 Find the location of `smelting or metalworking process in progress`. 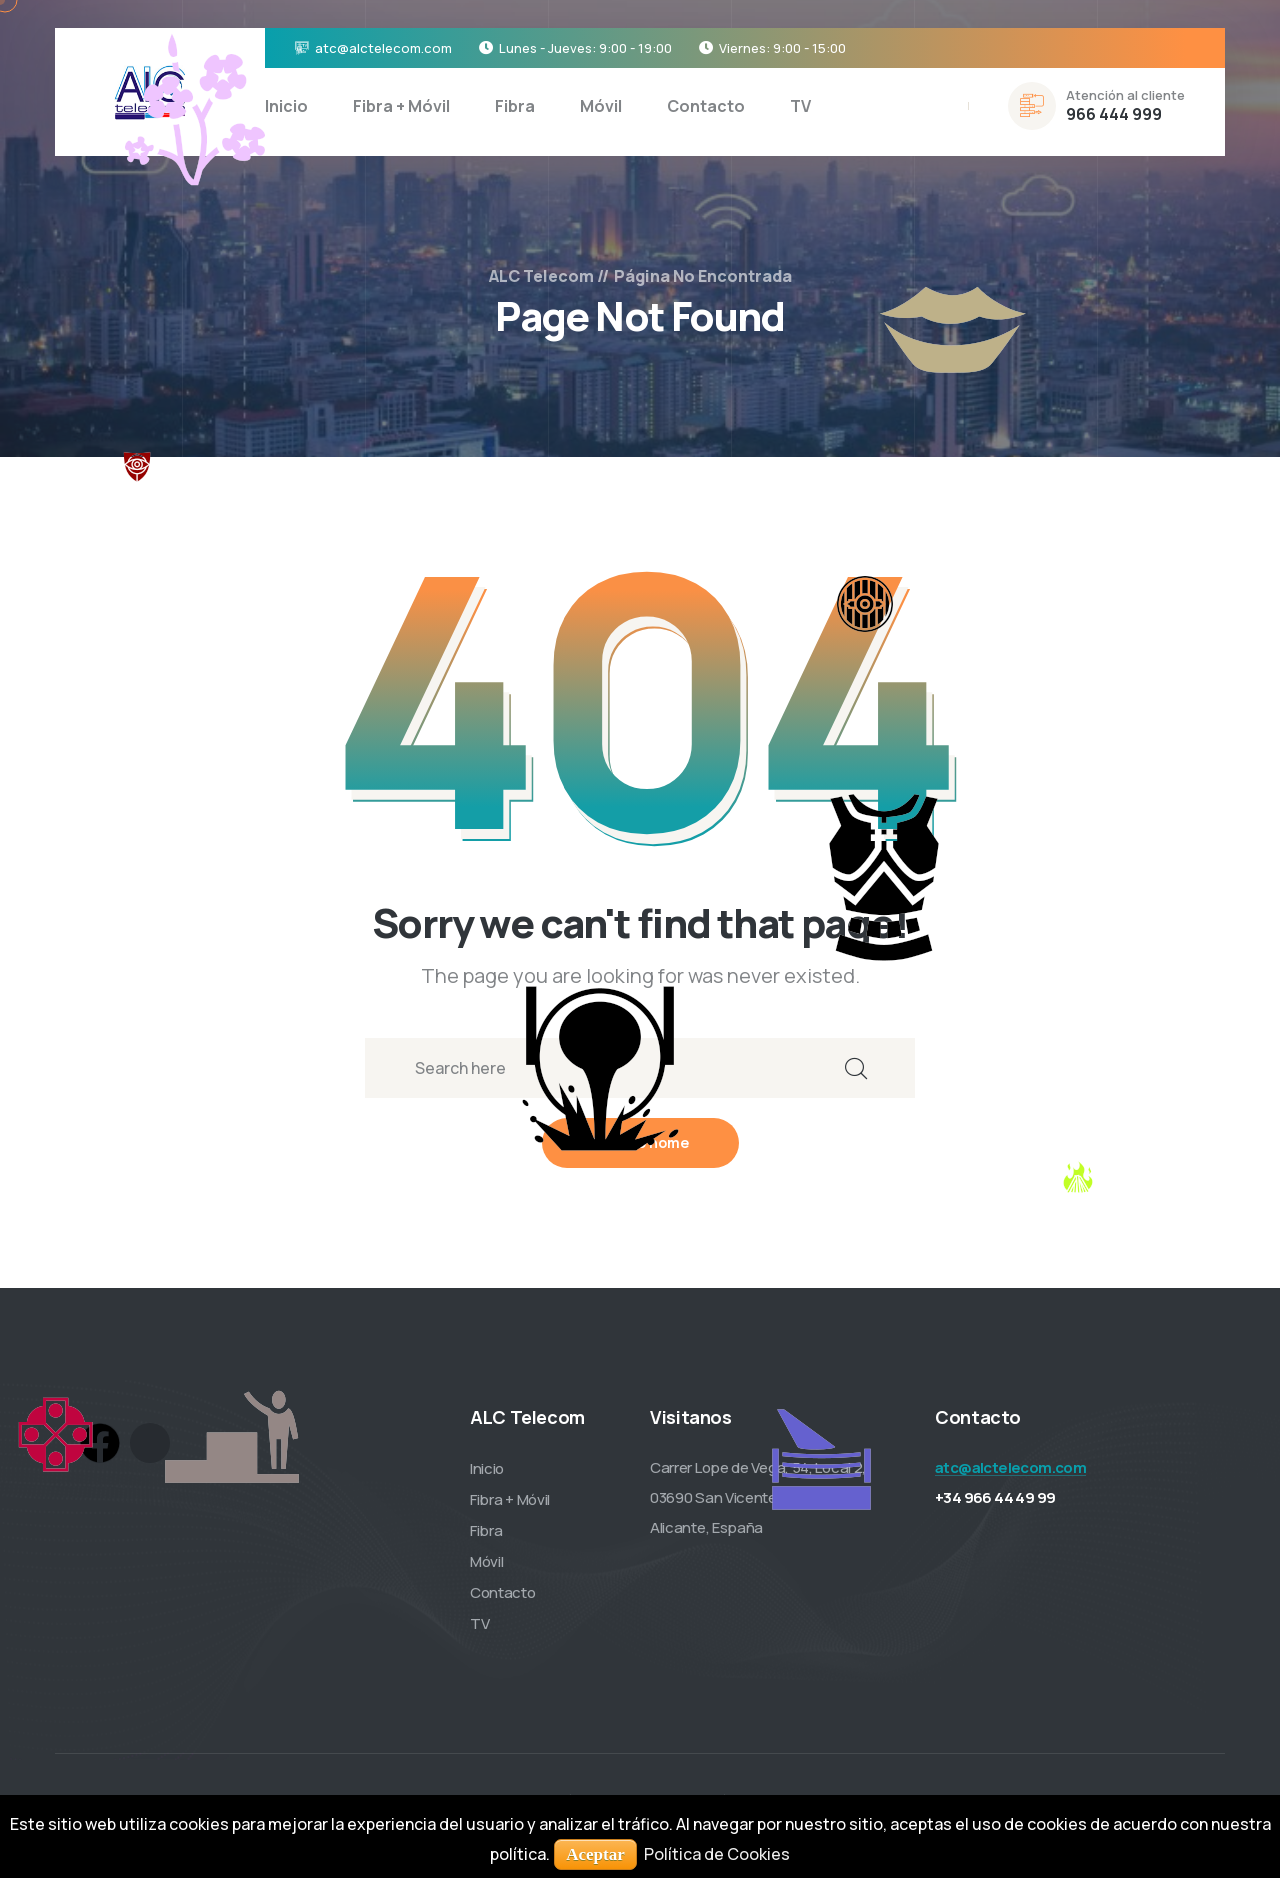

smelting or metalworking process in progress is located at coordinates (600, 1068).